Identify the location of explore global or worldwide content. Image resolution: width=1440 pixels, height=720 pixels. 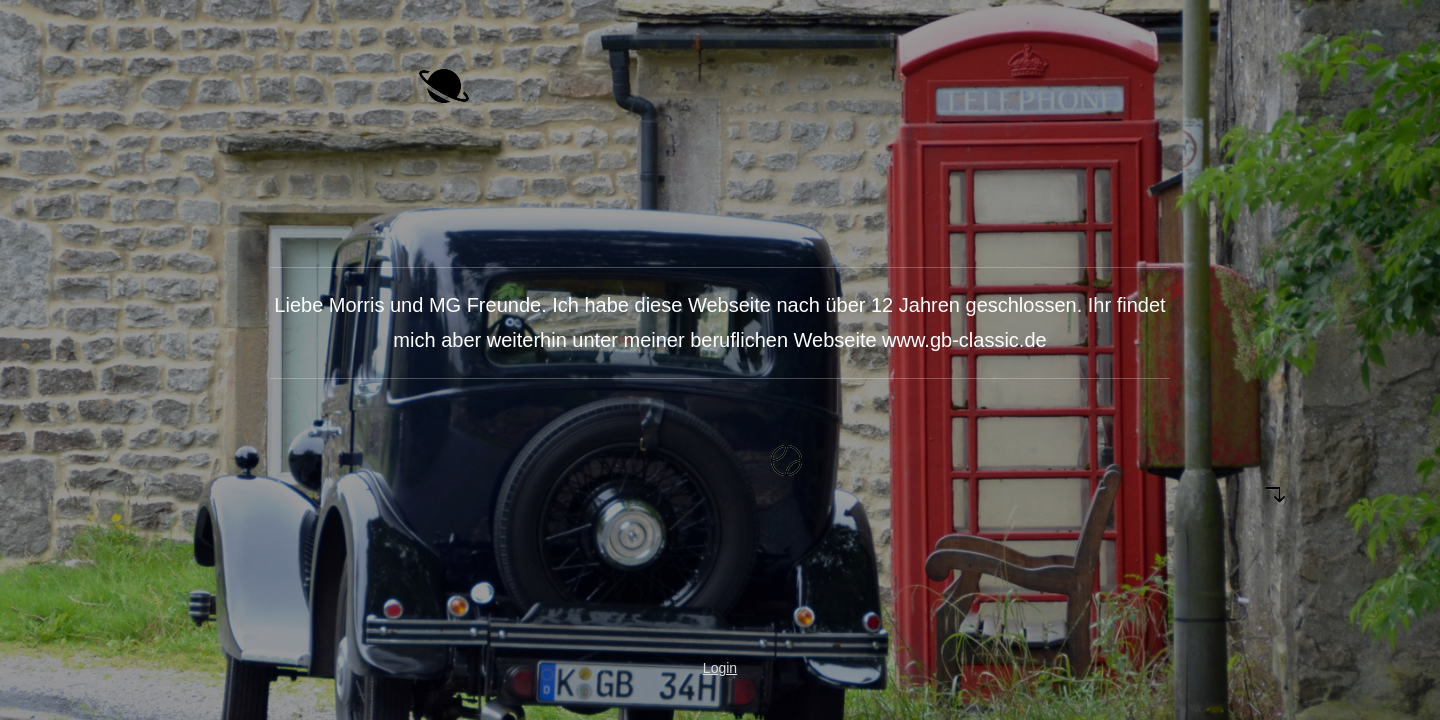
(444, 86).